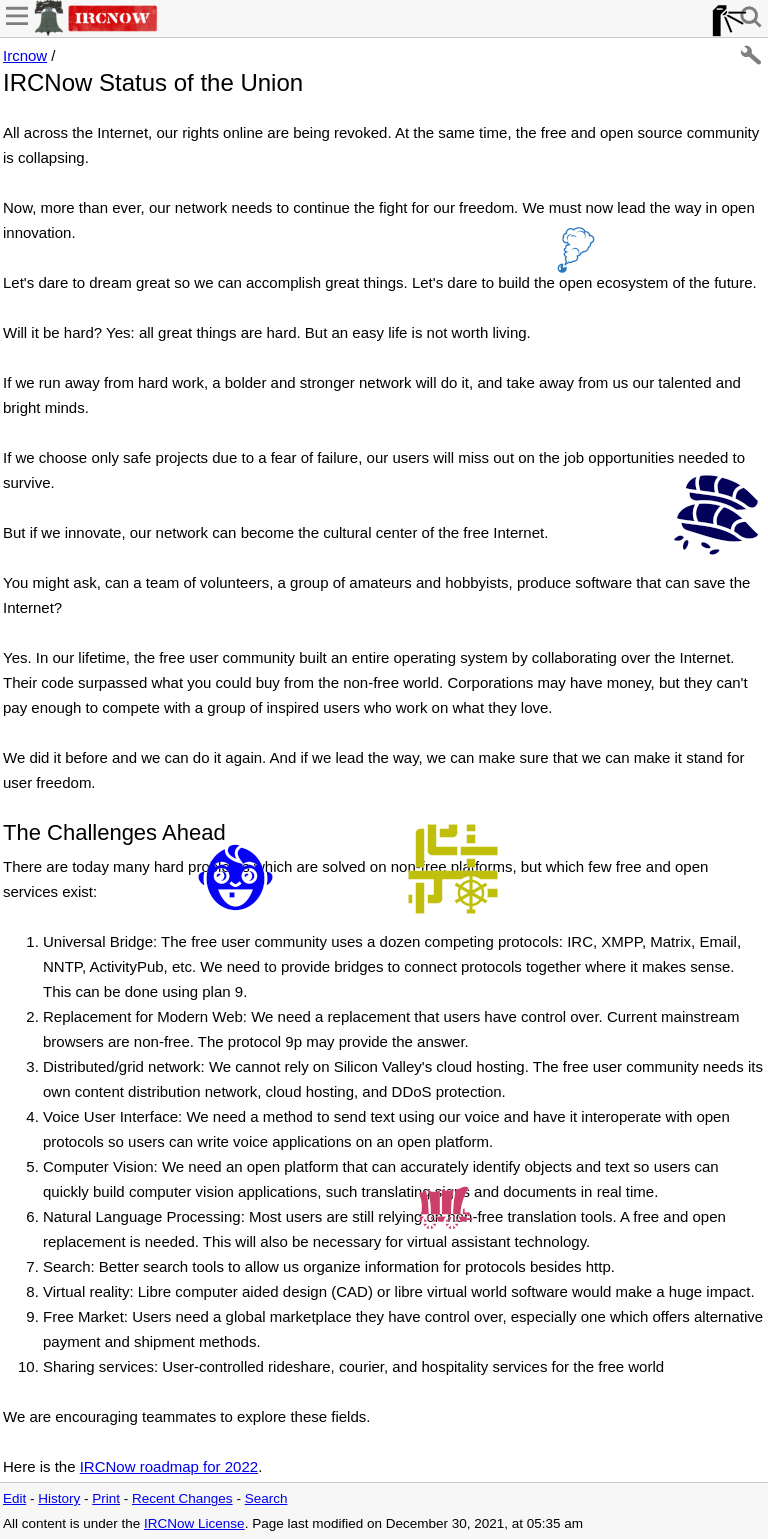 The image size is (768, 1539). Describe the element at coordinates (235, 877) in the screenshot. I see `access parenting or baby-related features` at that location.